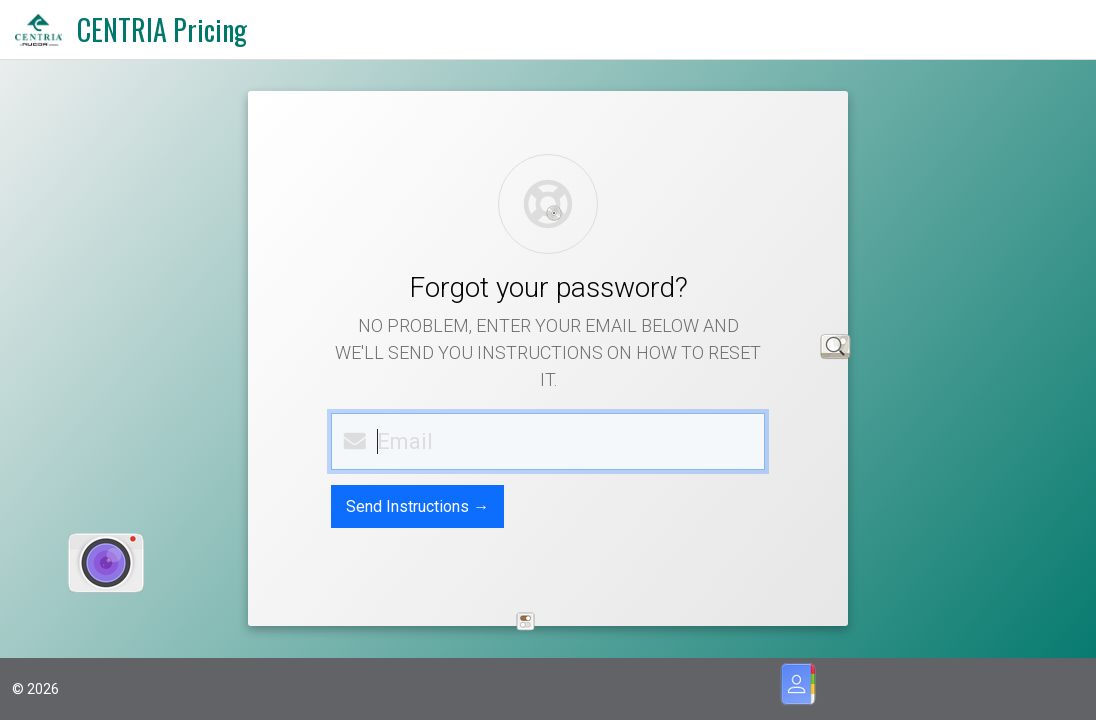  What do you see at coordinates (106, 563) in the screenshot?
I see `open the camera app` at bounding box center [106, 563].